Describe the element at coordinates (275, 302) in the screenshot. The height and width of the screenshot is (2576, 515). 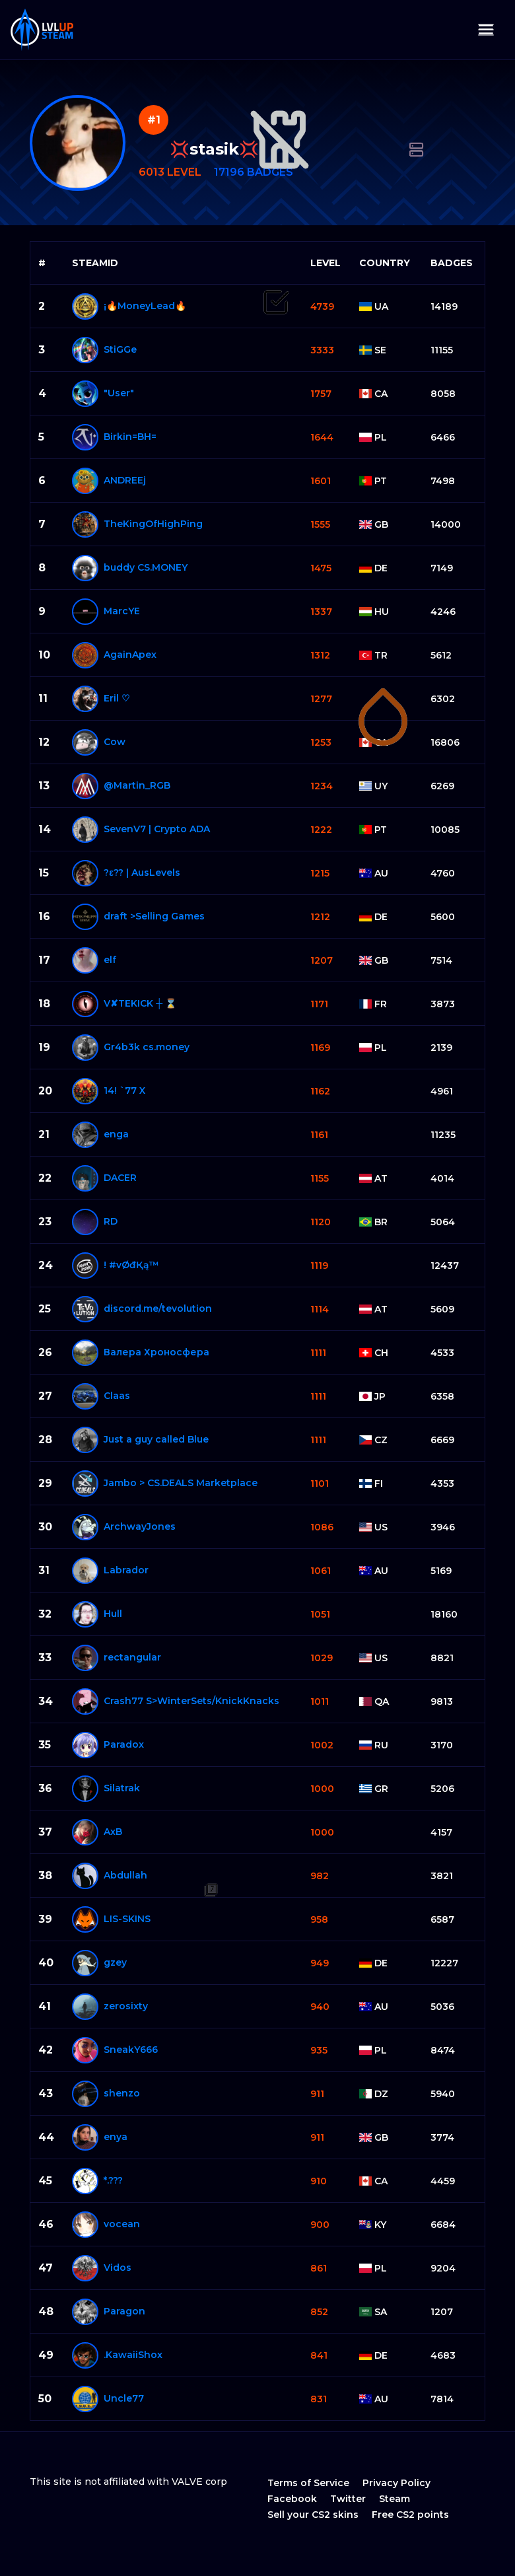
I see `mark item as complete` at that location.